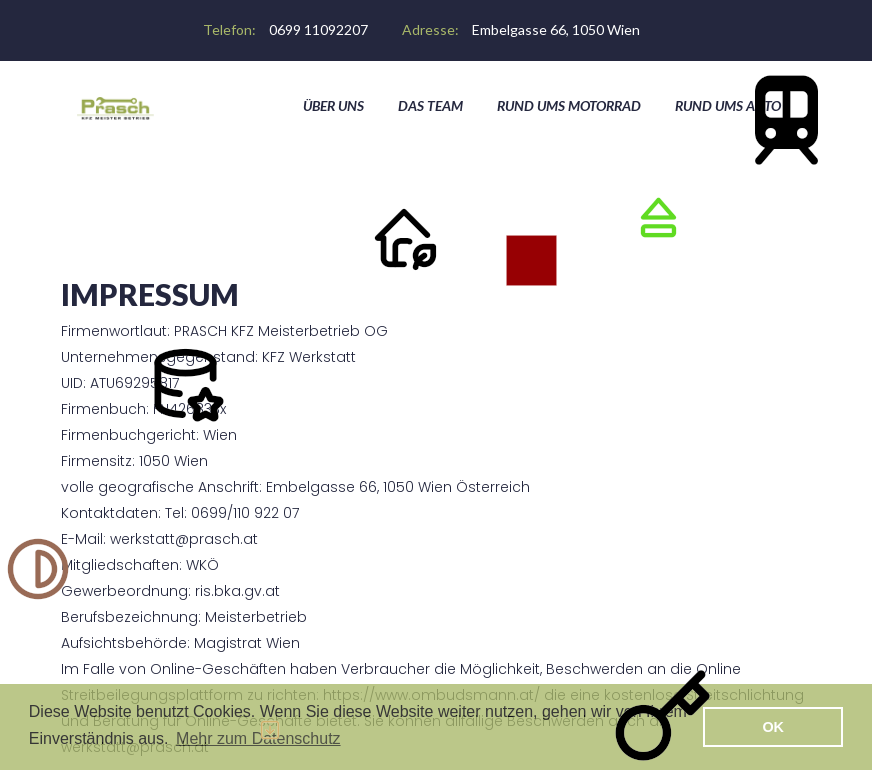 Image resolution: width=872 pixels, height=770 pixels. What do you see at coordinates (185, 383) in the screenshot?
I see `mark a database as a favorite` at bounding box center [185, 383].